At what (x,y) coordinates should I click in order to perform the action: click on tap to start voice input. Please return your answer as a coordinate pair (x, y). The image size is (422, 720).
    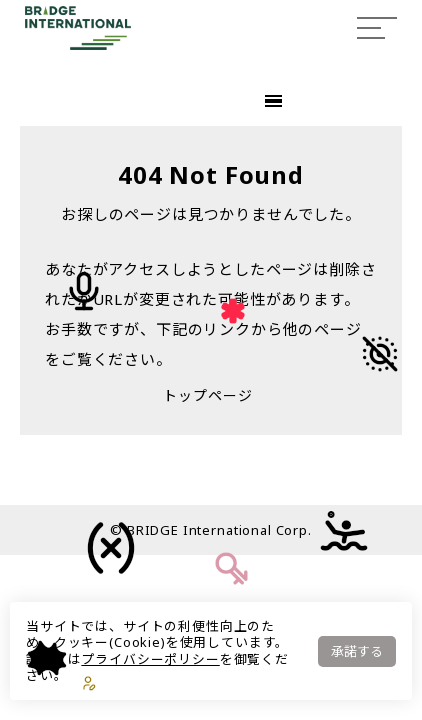
    Looking at the image, I should click on (84, 292).